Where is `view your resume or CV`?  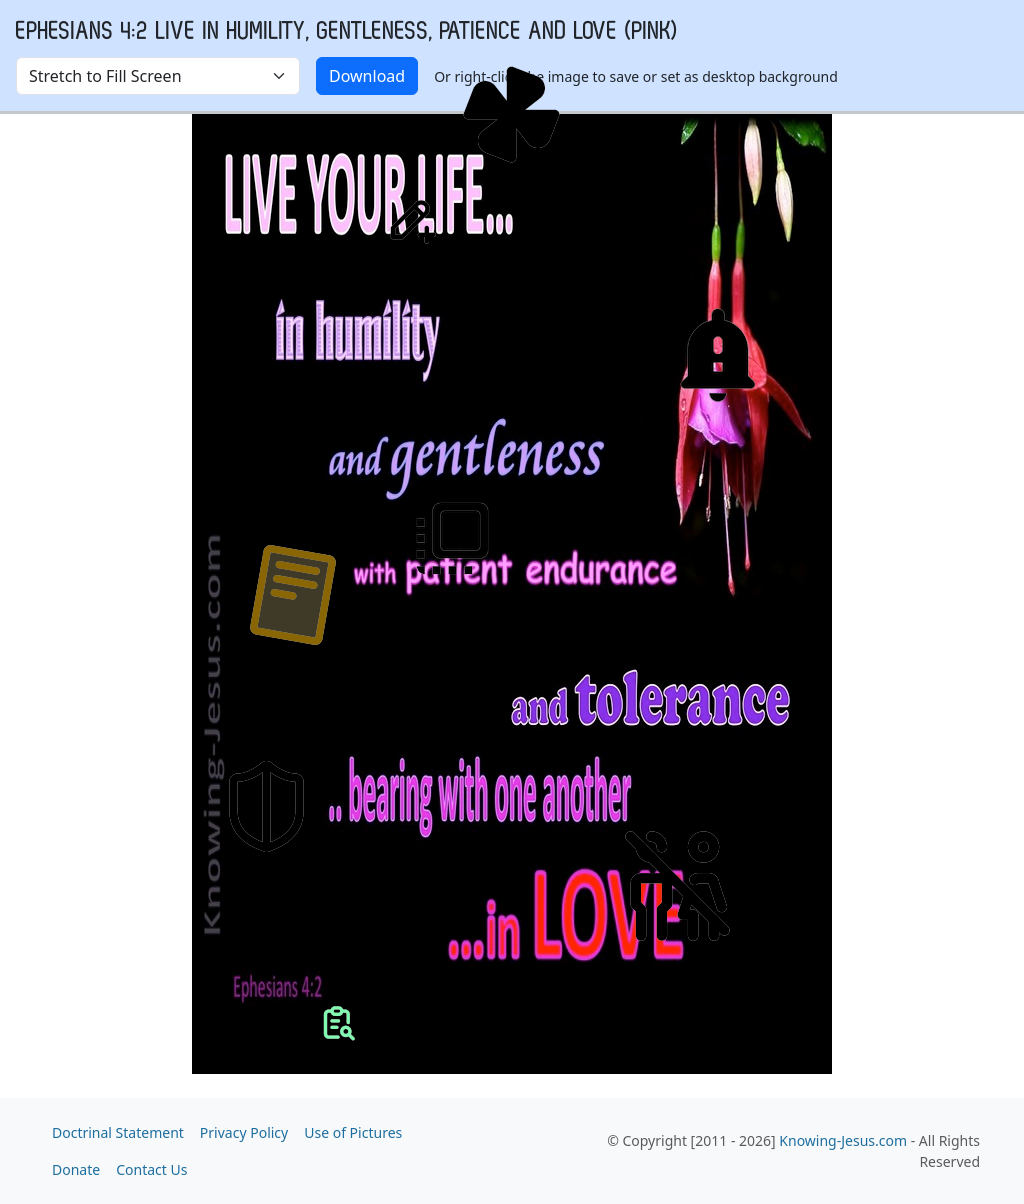
view your resume or CV is located at coordinates (293, 595).